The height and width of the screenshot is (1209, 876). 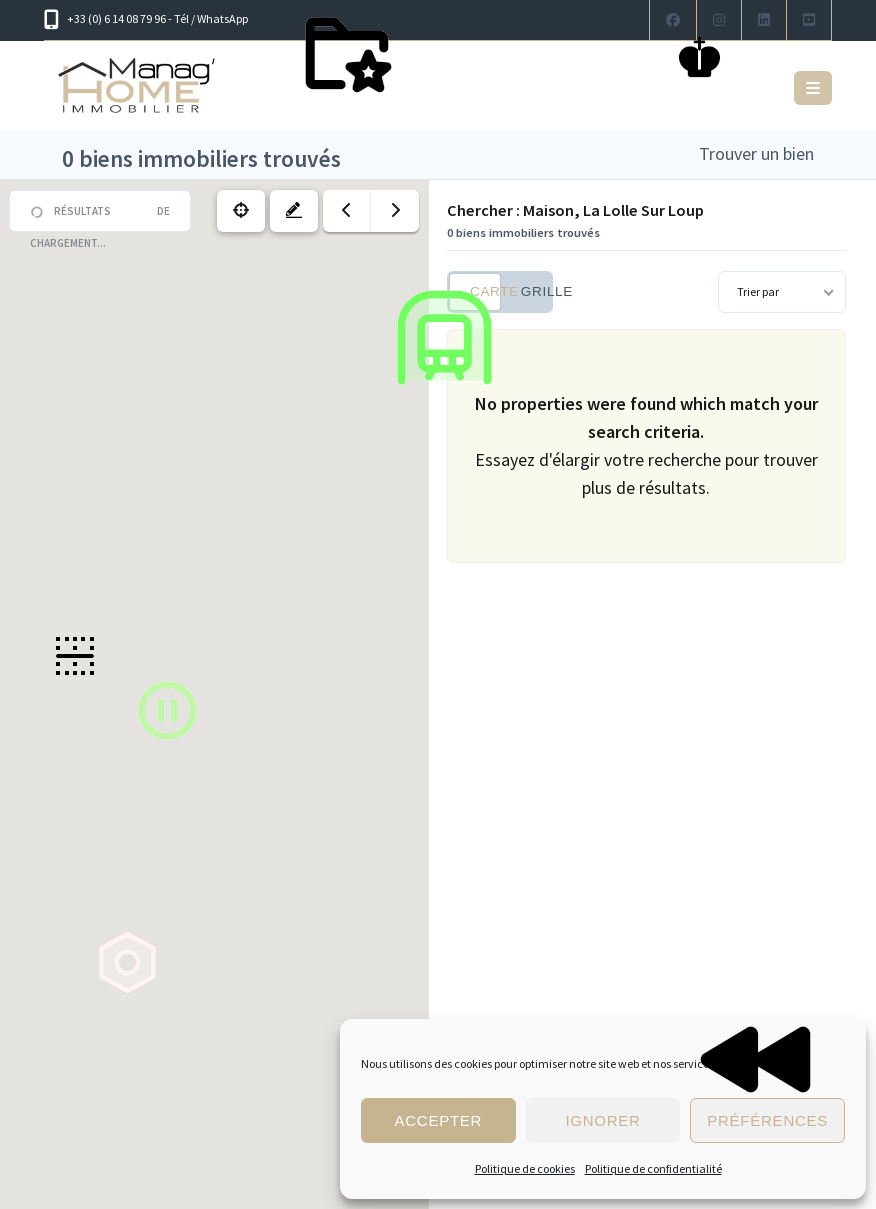 I want to click on access your favorite or starred folders, so click(x=347, y=54).